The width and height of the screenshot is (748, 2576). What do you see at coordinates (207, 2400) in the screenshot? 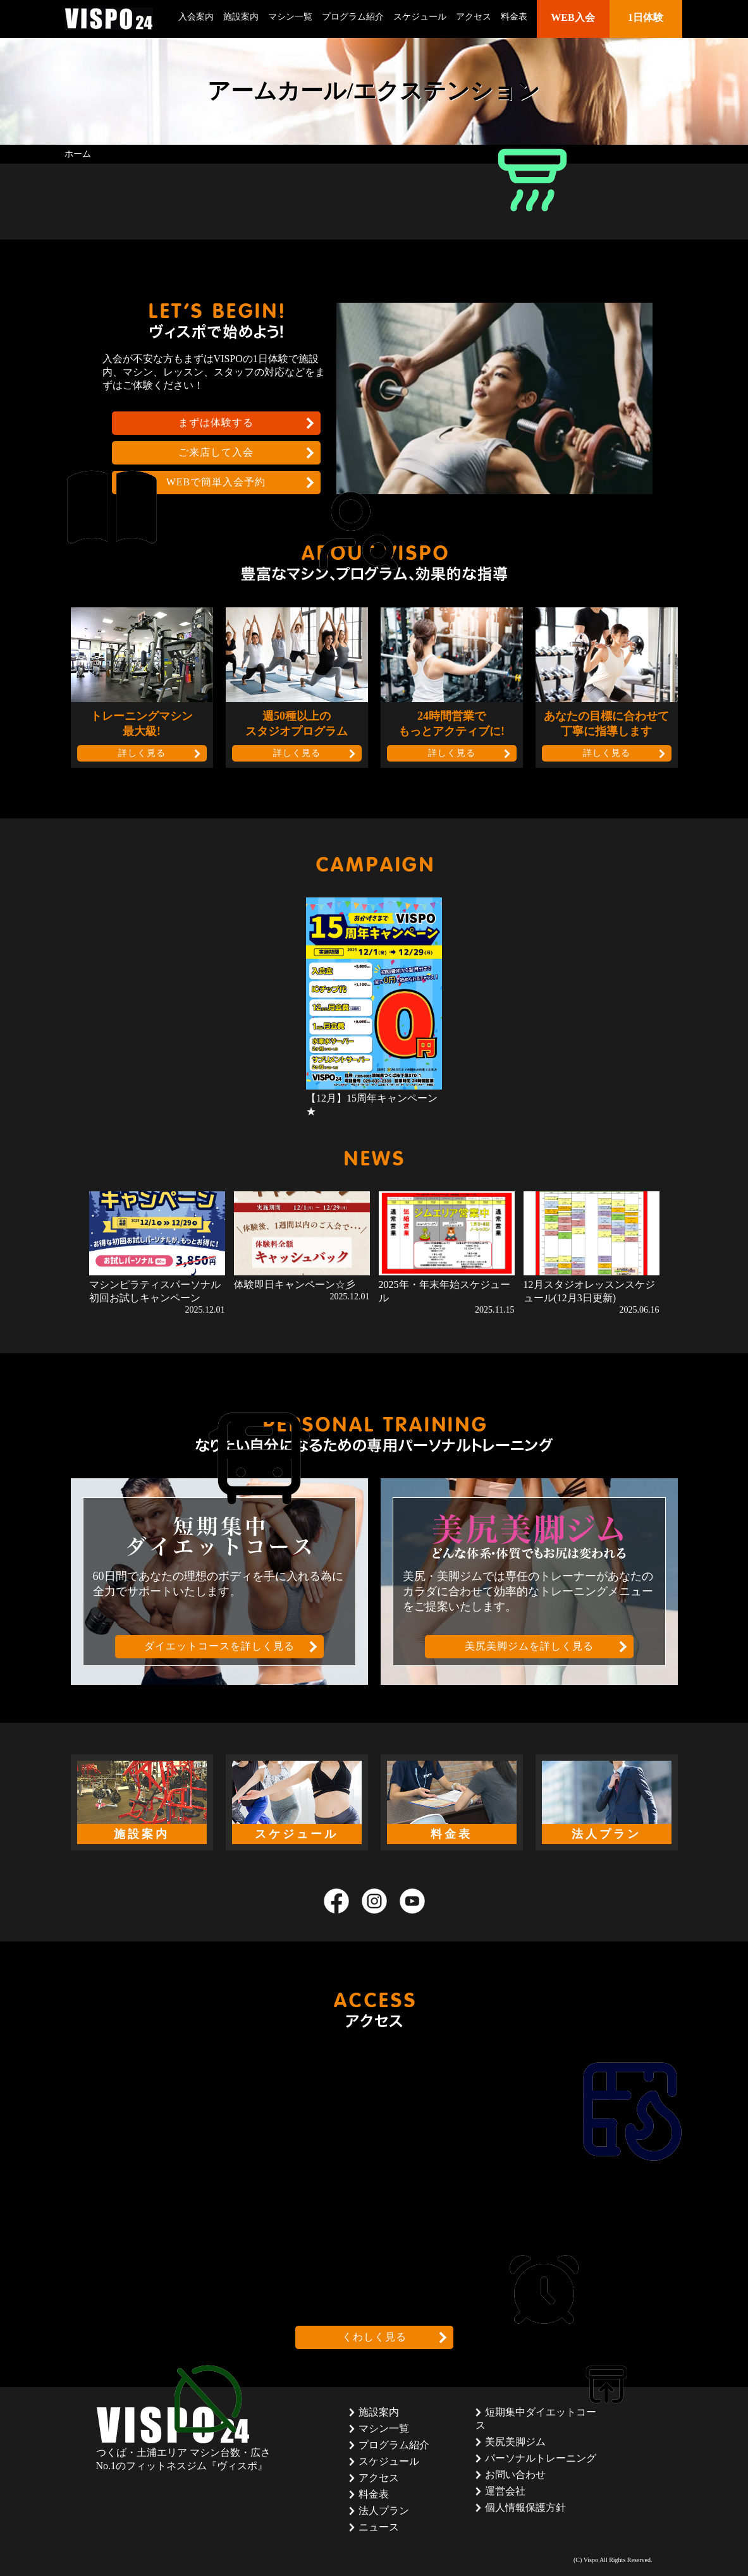
I see `mute or disable chat notifications` at bounding box center [207, 2400].